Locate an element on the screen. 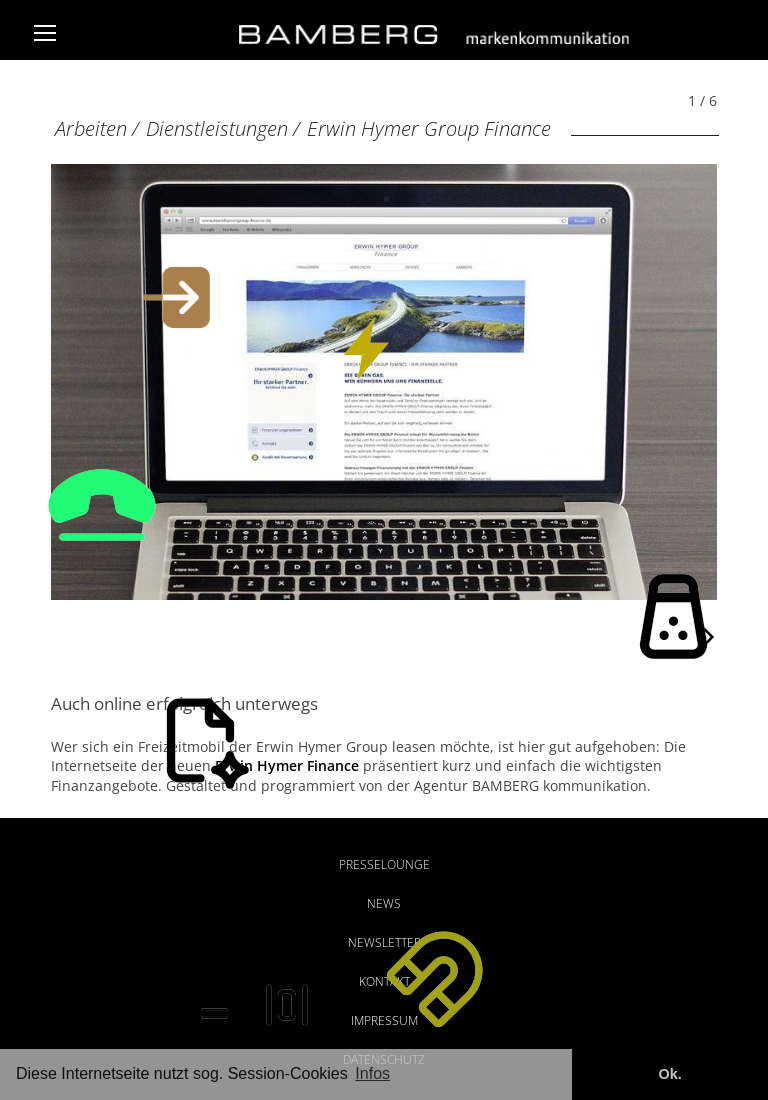  generate AI content for this document is located at coordinates (200, 740).